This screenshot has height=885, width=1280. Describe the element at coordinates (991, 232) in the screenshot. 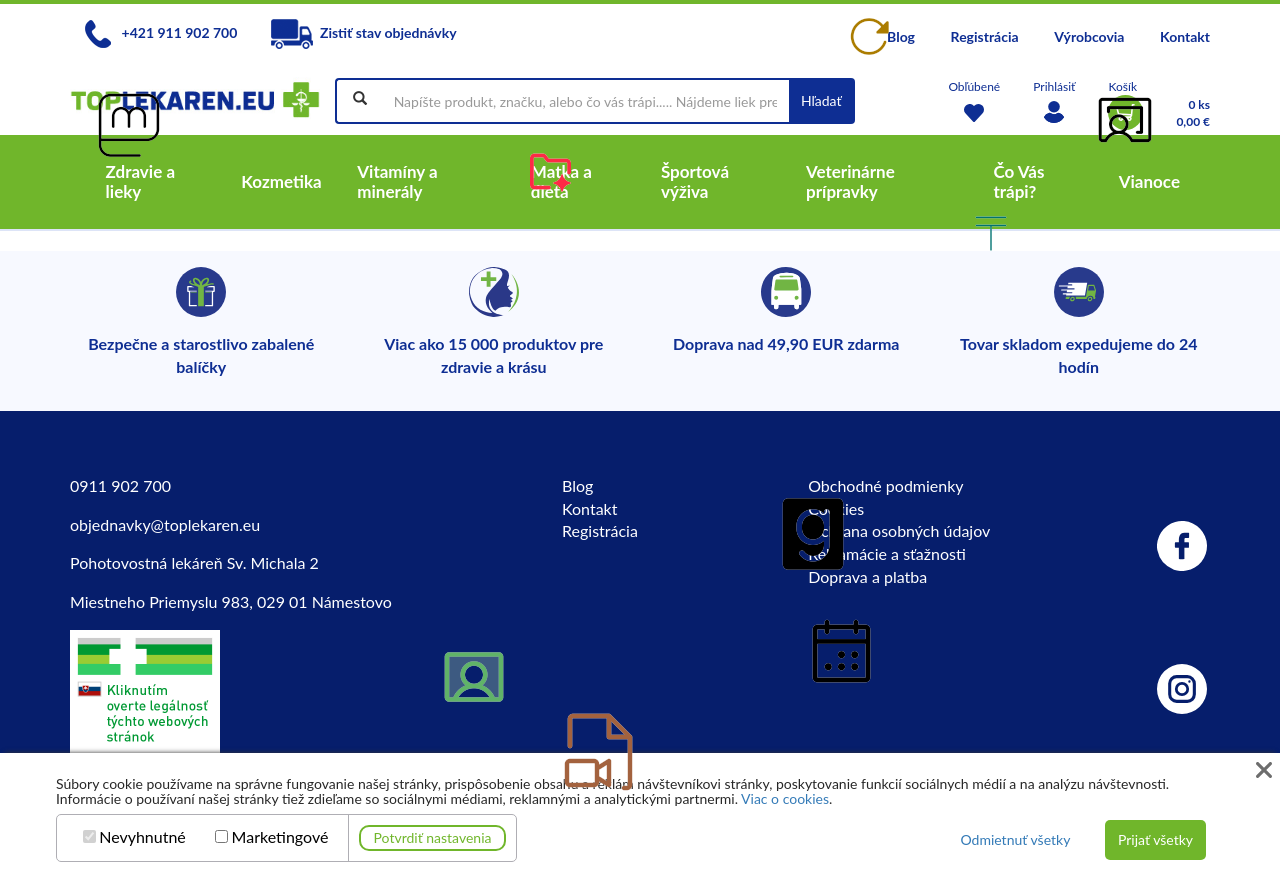

I see `indicates kazakhstani tenge currency` at that location.